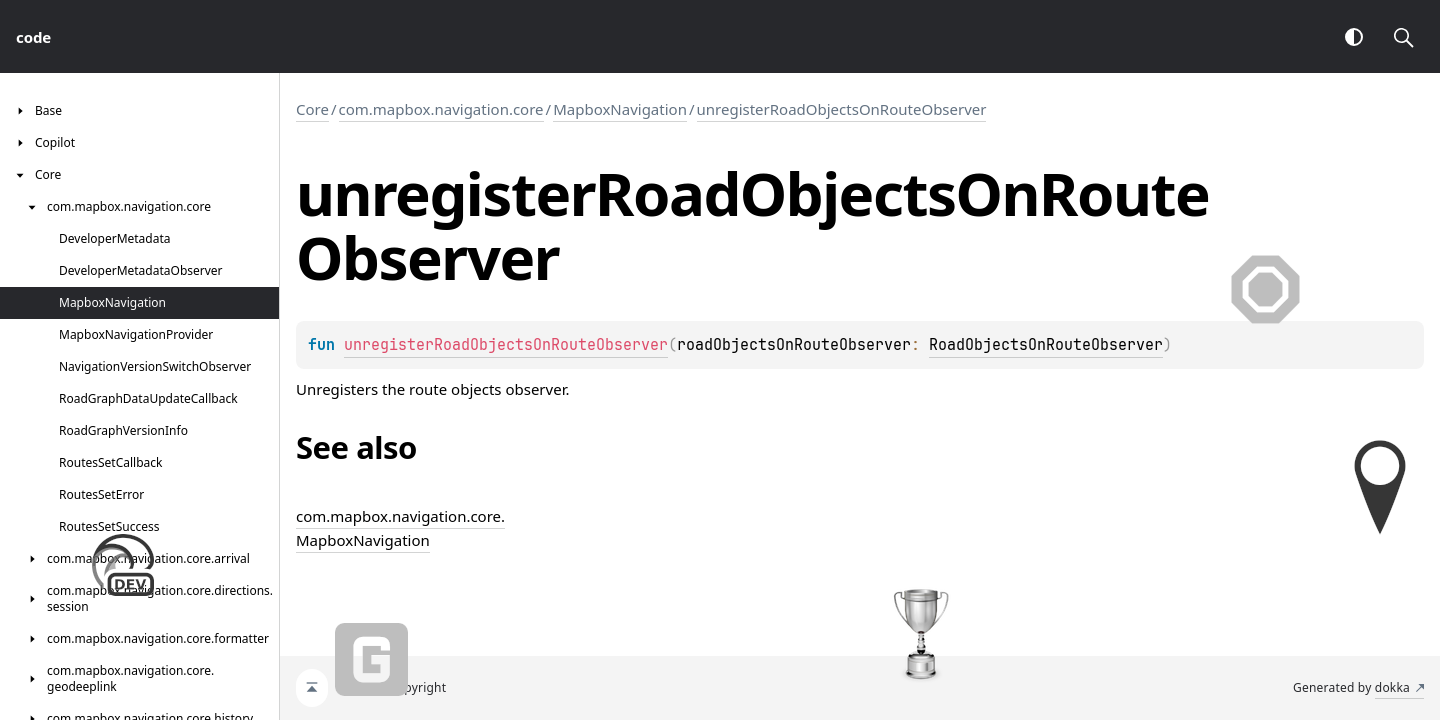 The height and width of the screenshot is (720, 1440). I want to click on indicates second place achievement or silver-tier ranking, so click(924, 634).